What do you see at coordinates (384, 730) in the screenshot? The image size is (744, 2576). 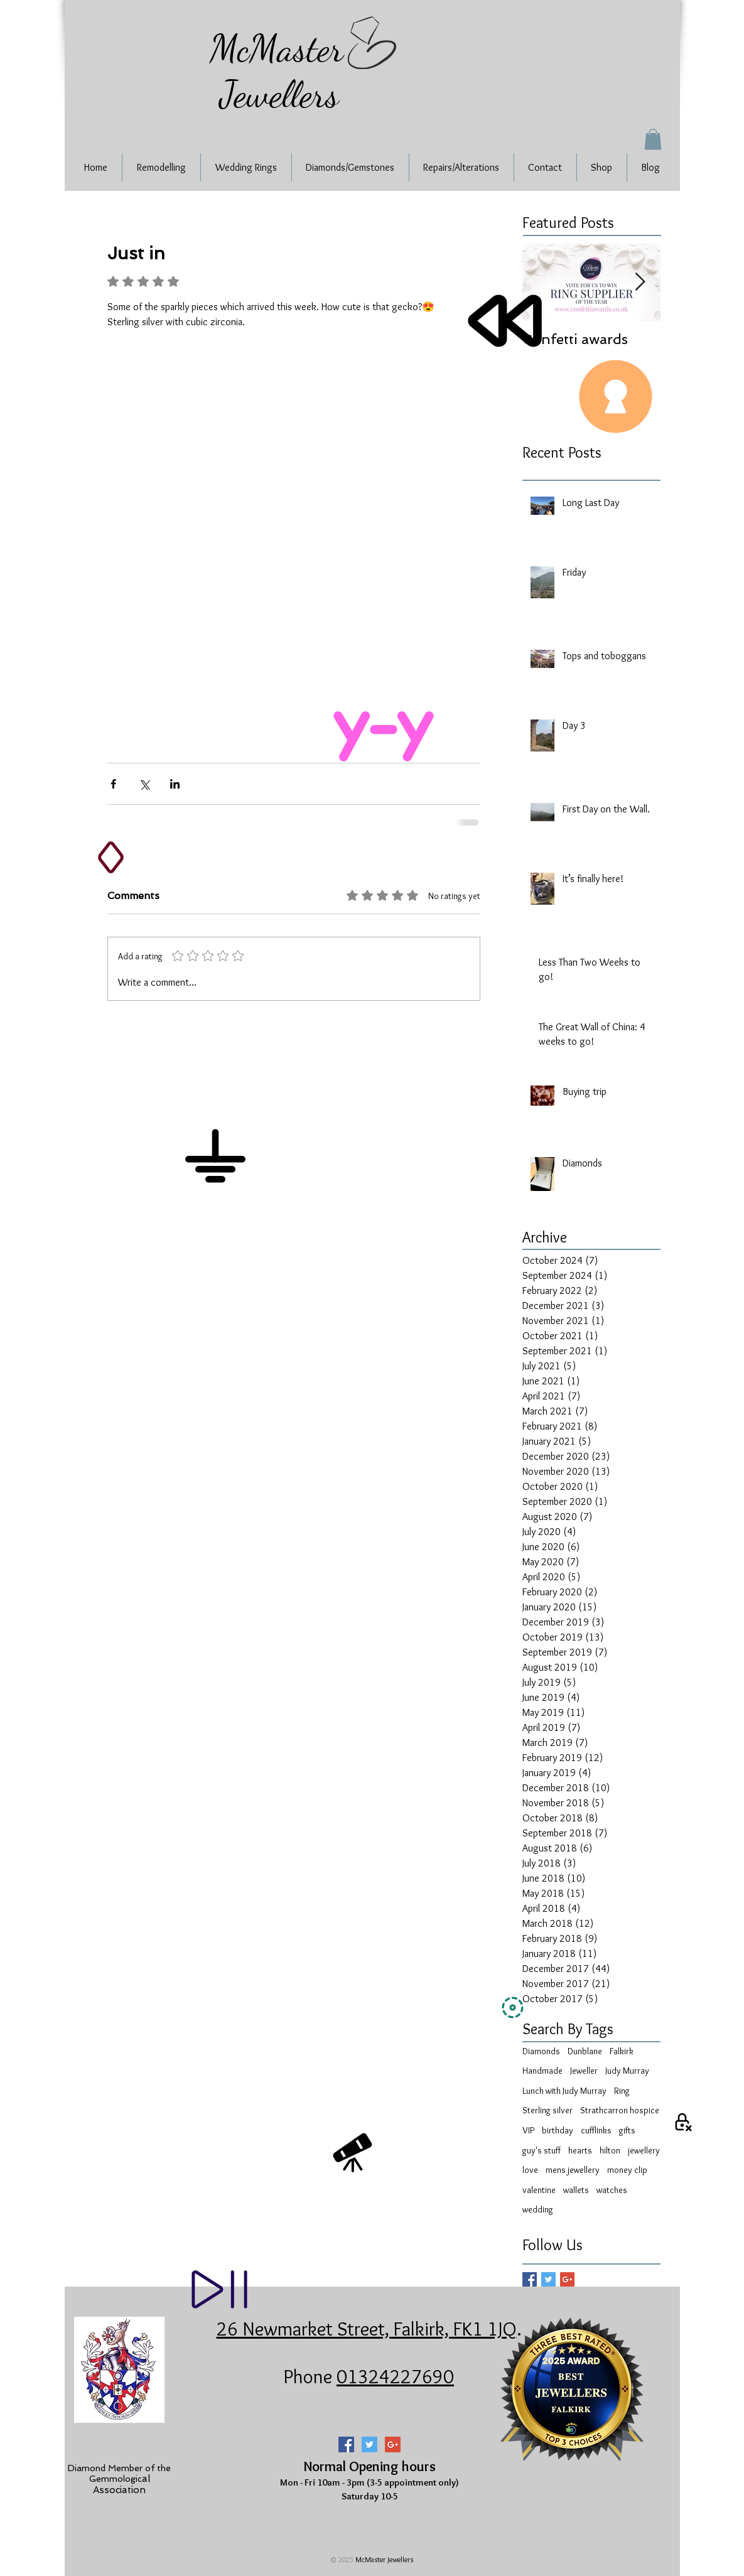 I see `represents a mathematical subtraction operation (y minus y)` at bounding box center [384, 730].